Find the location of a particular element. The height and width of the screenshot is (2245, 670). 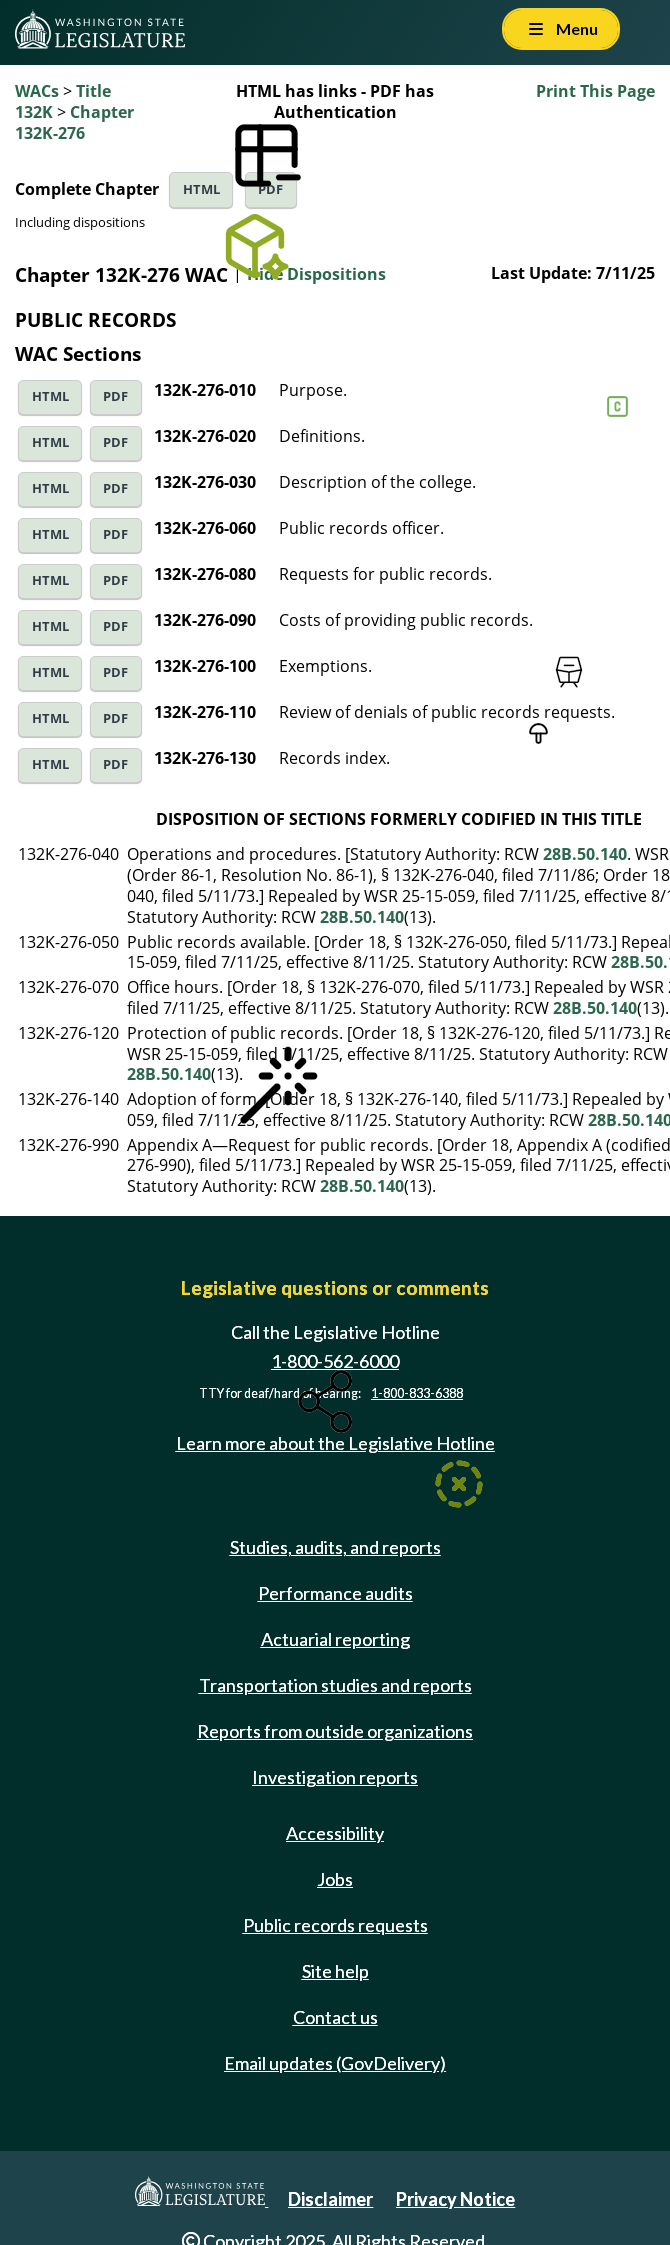

remove a row or column from a table is located at coordinates (266, 155).